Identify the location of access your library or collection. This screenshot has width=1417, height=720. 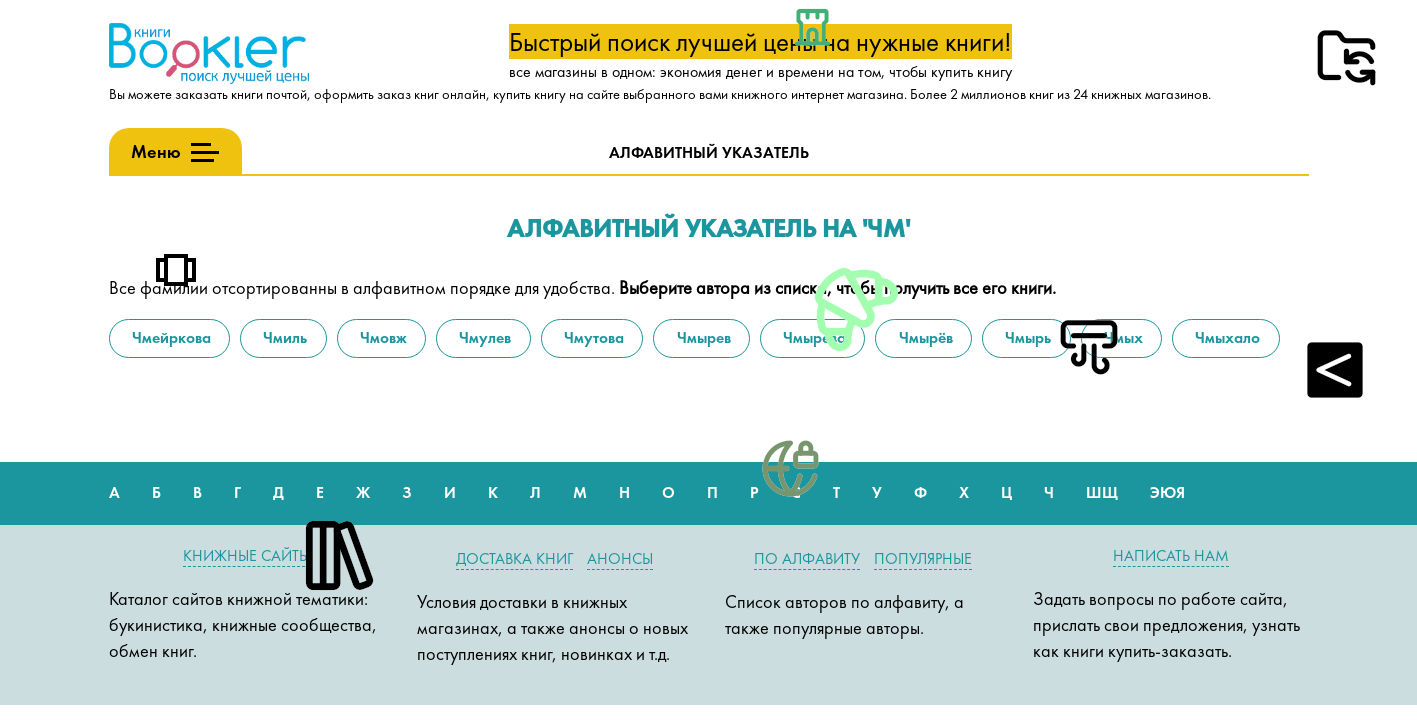
(340, 555).